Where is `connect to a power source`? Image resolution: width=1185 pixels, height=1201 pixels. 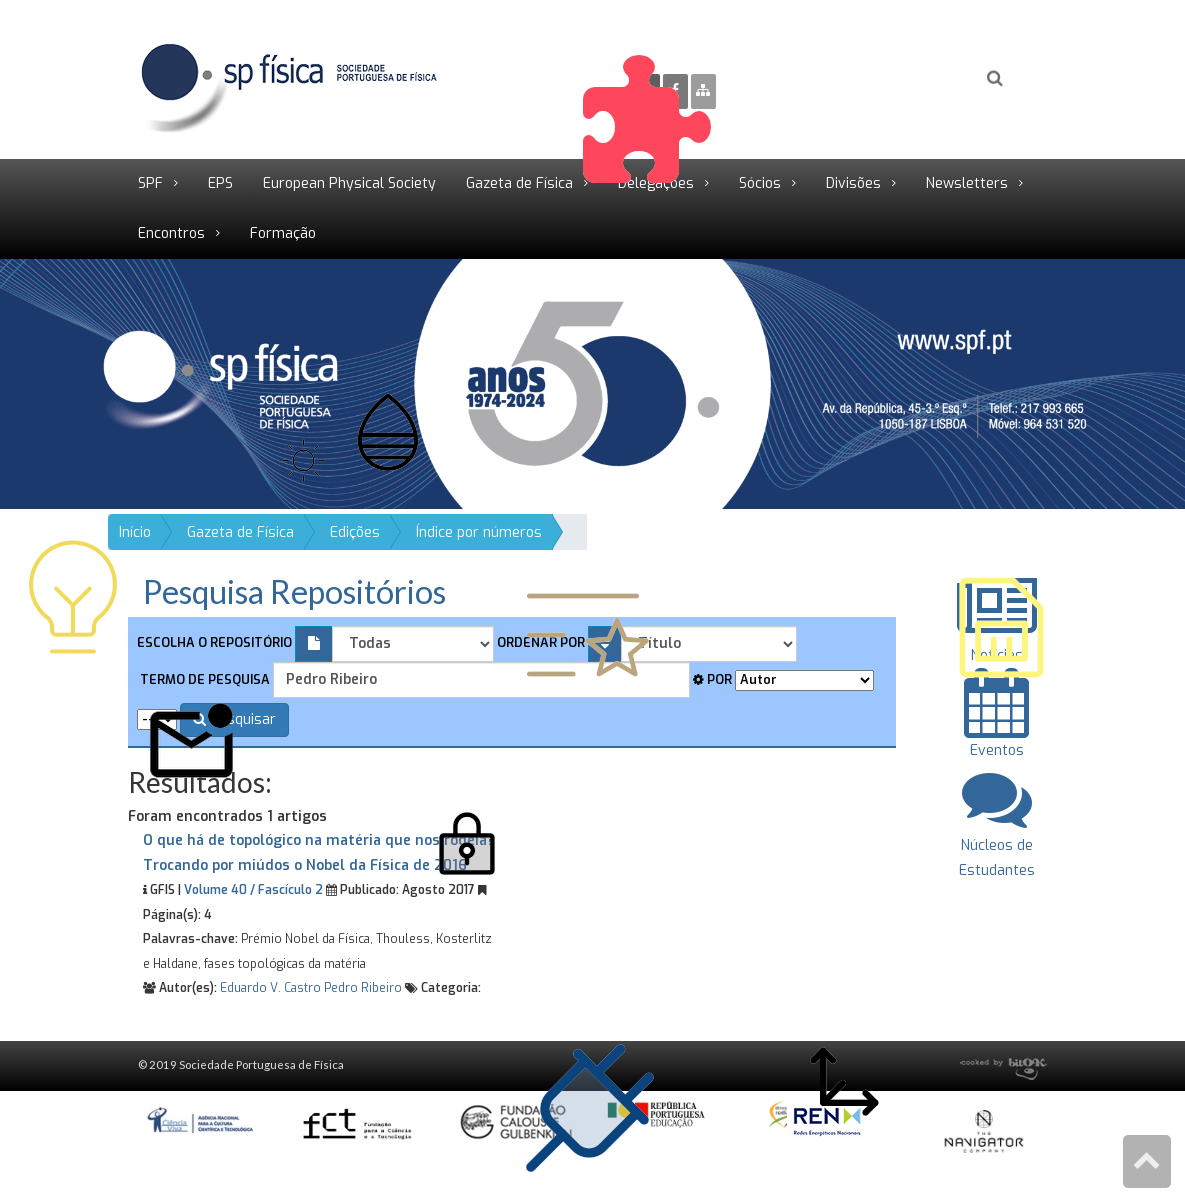 connect to a power source is located at coordinates (587, 1110).